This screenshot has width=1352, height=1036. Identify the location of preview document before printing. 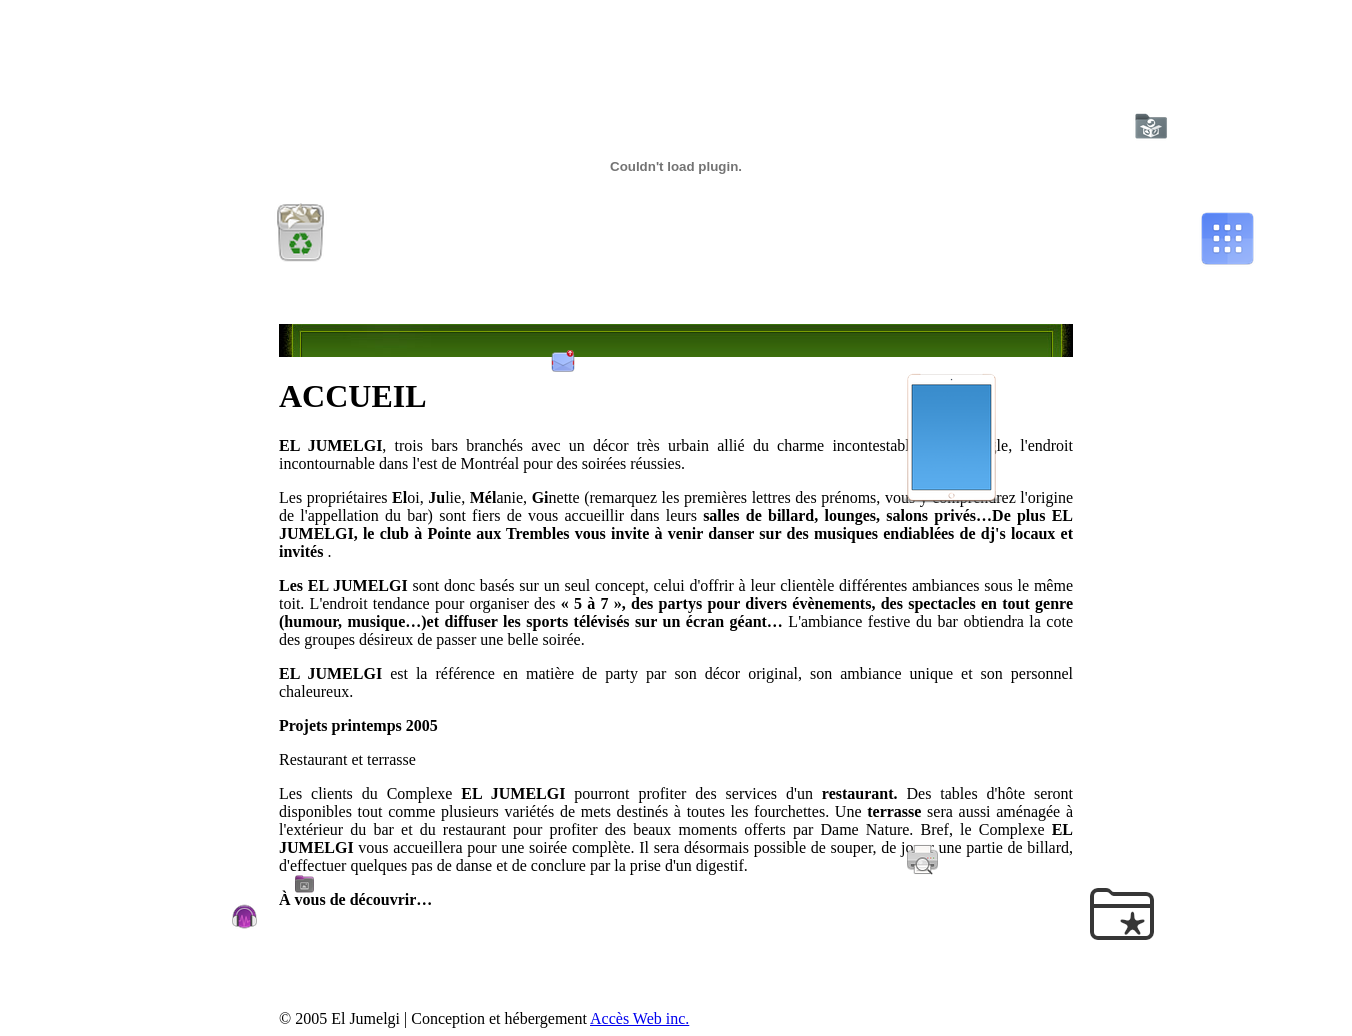
(922, 859).